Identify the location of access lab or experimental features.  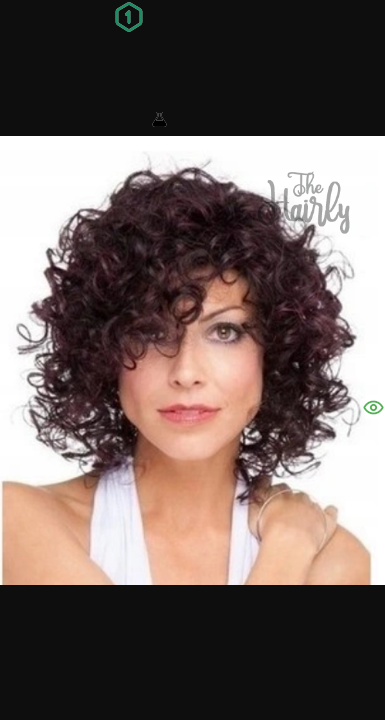
(159, 119).